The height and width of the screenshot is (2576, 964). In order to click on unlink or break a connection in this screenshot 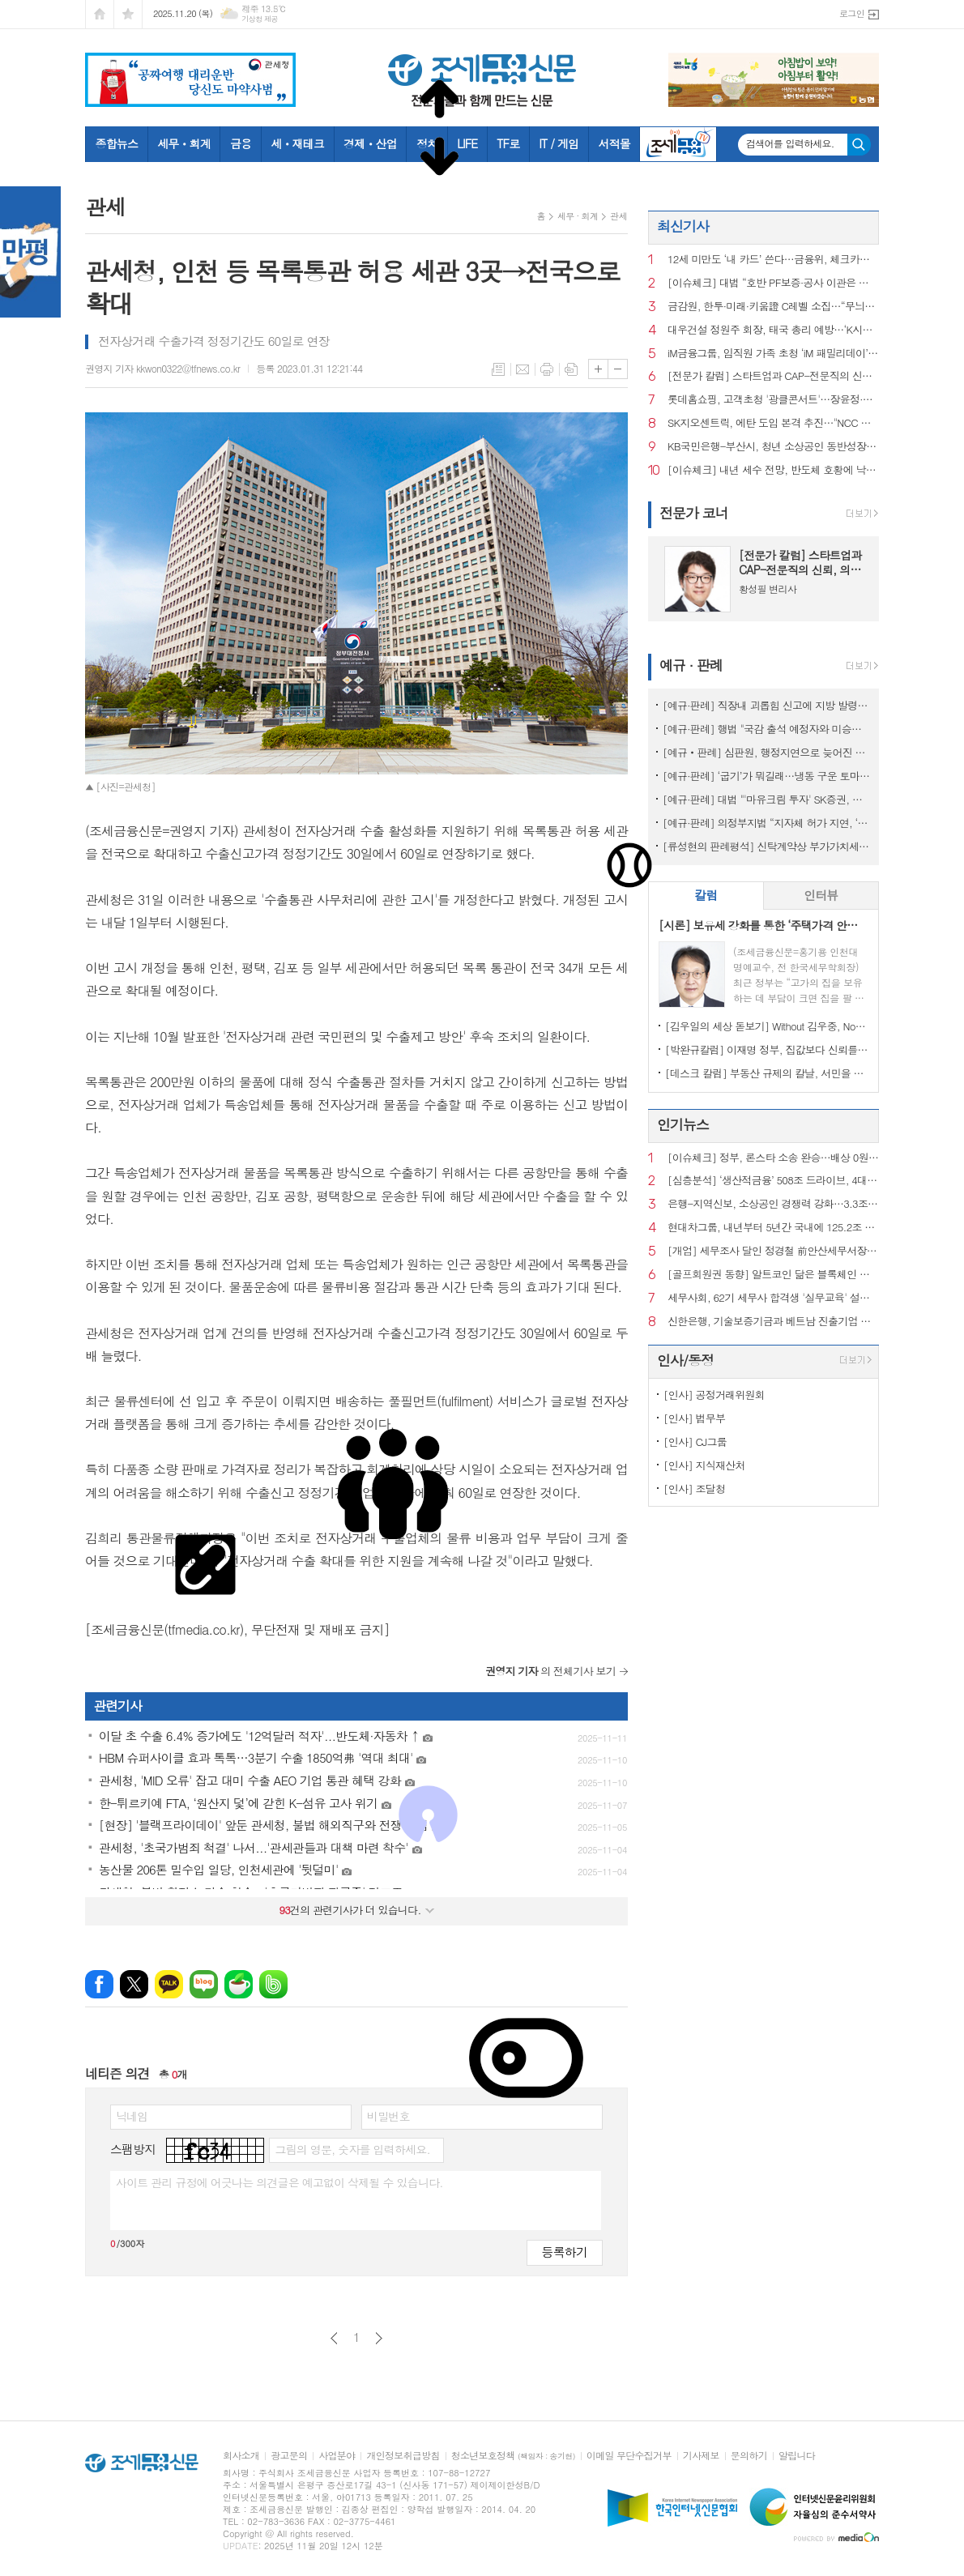, I will do `click(205, 1564)`.